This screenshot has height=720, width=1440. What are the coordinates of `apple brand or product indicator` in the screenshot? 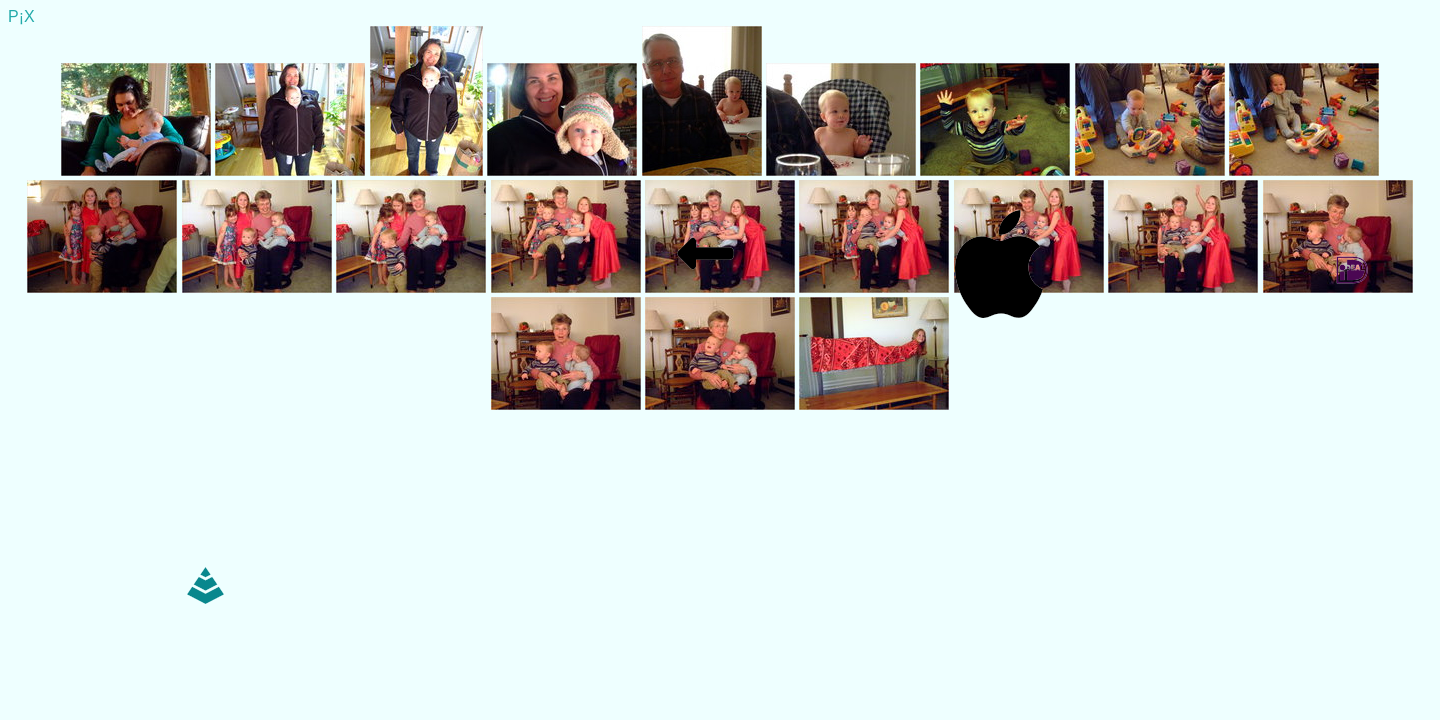 It's located at (999, 264).